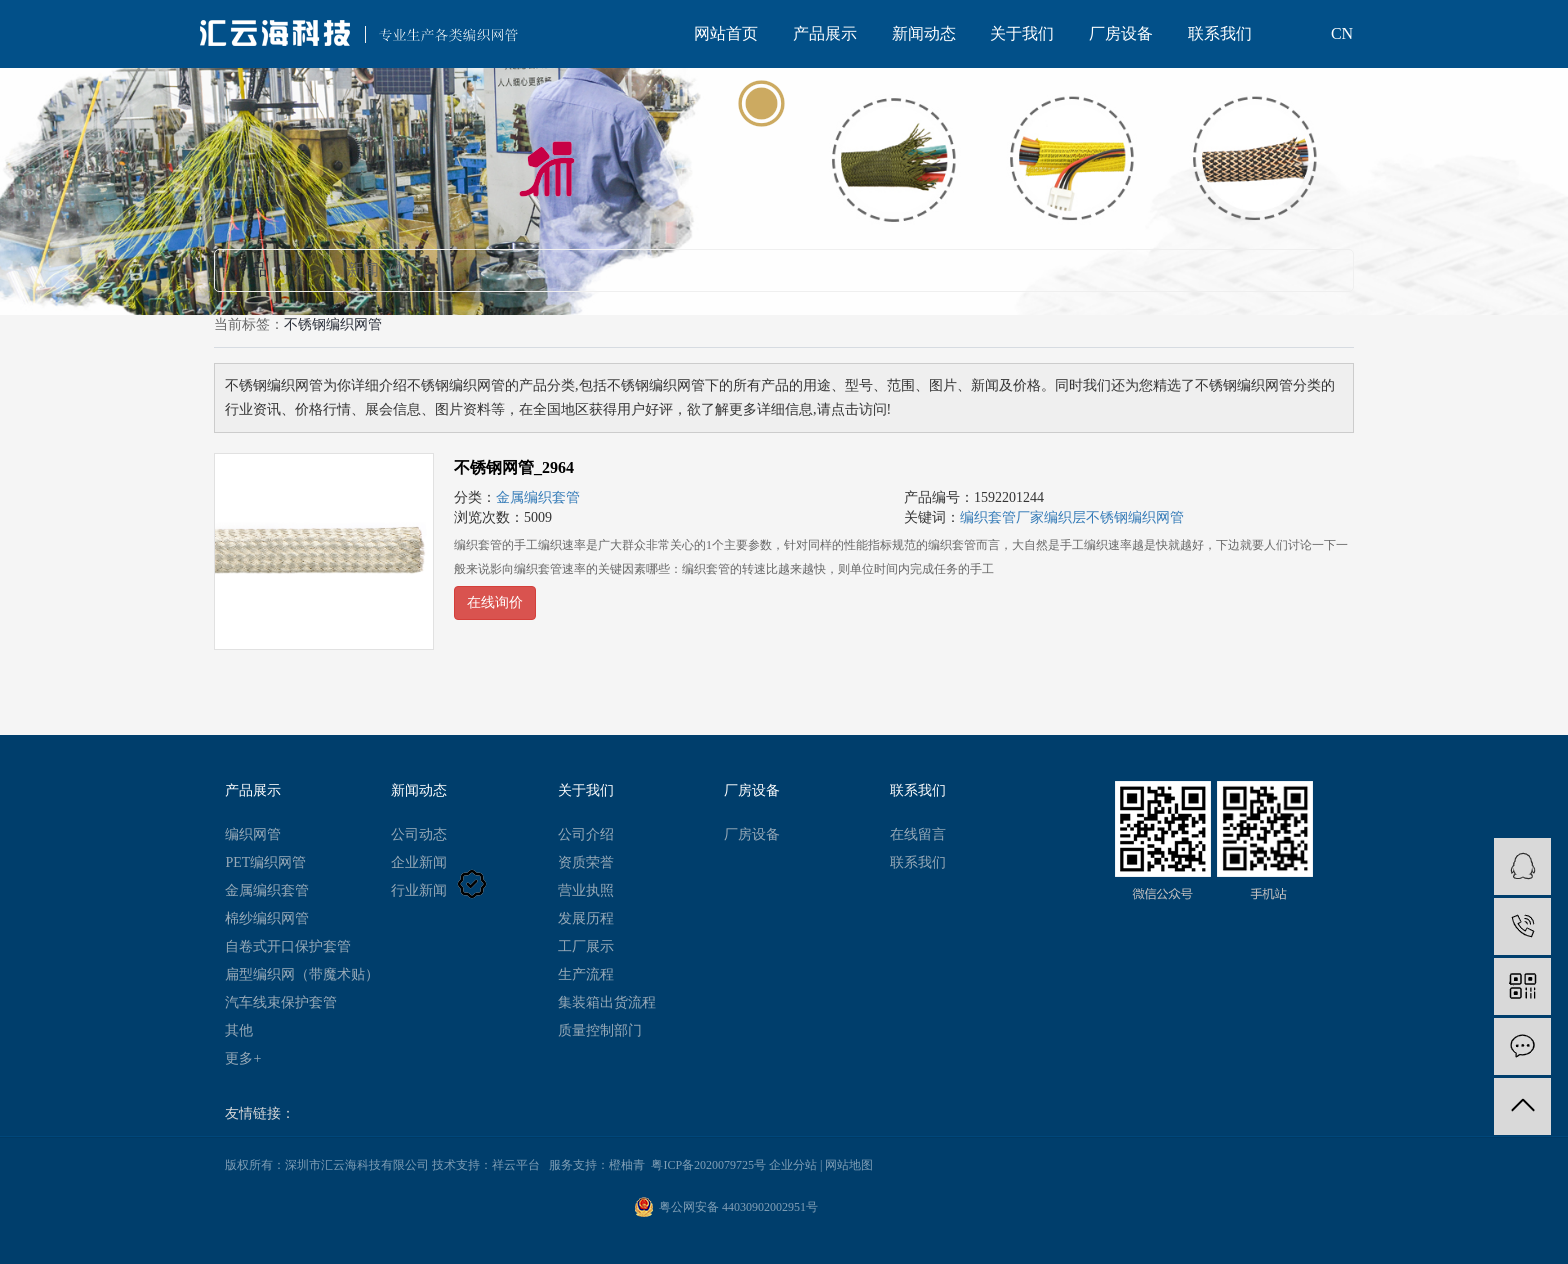 Image resolution: width=1568 pixels, height=1264 pixels. I want to click on indicates a selected radio button option, so click(761, 103).